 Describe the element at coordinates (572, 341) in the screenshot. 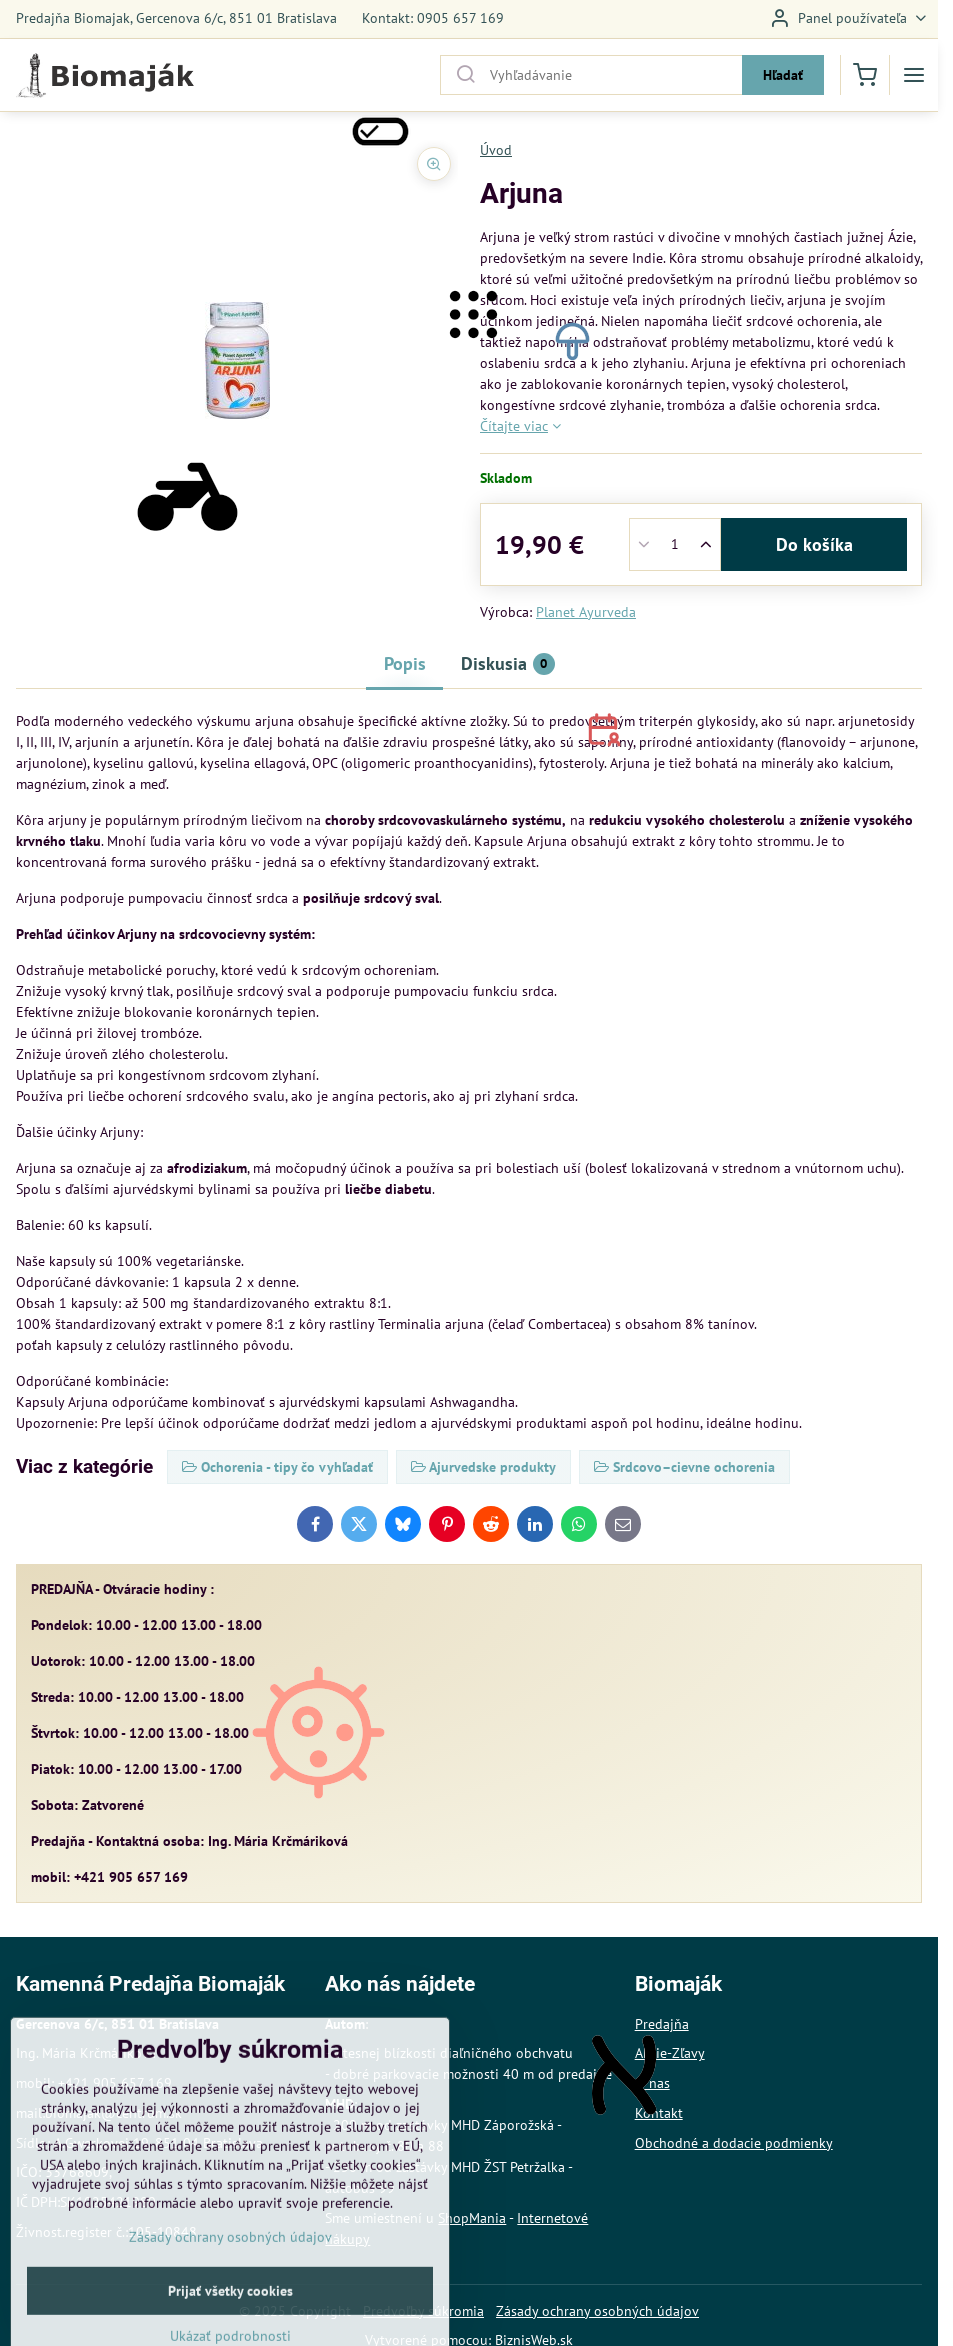

I see `browse fungi or mushroom identification` at that location.